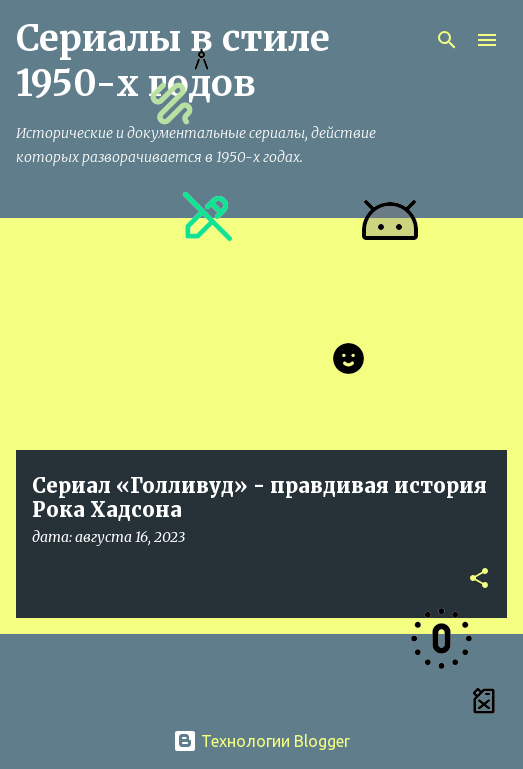  What do you see at coordinates (207, 216) in the screenshot?
I see `editing is disabled` at bounding box center [207, 216].